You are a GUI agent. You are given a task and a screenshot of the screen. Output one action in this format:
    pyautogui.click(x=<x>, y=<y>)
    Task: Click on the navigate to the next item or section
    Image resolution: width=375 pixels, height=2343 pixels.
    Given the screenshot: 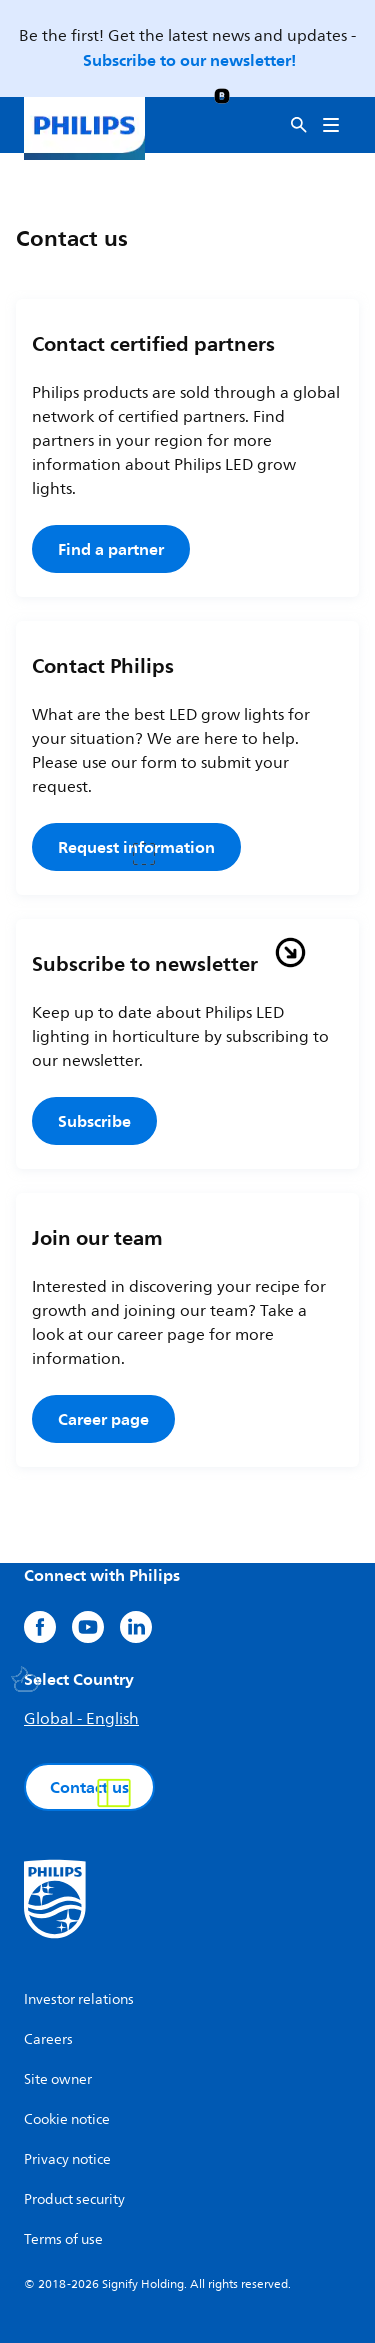 What is the action you would take?
    pyautogui.click(x=290, y=952)
    